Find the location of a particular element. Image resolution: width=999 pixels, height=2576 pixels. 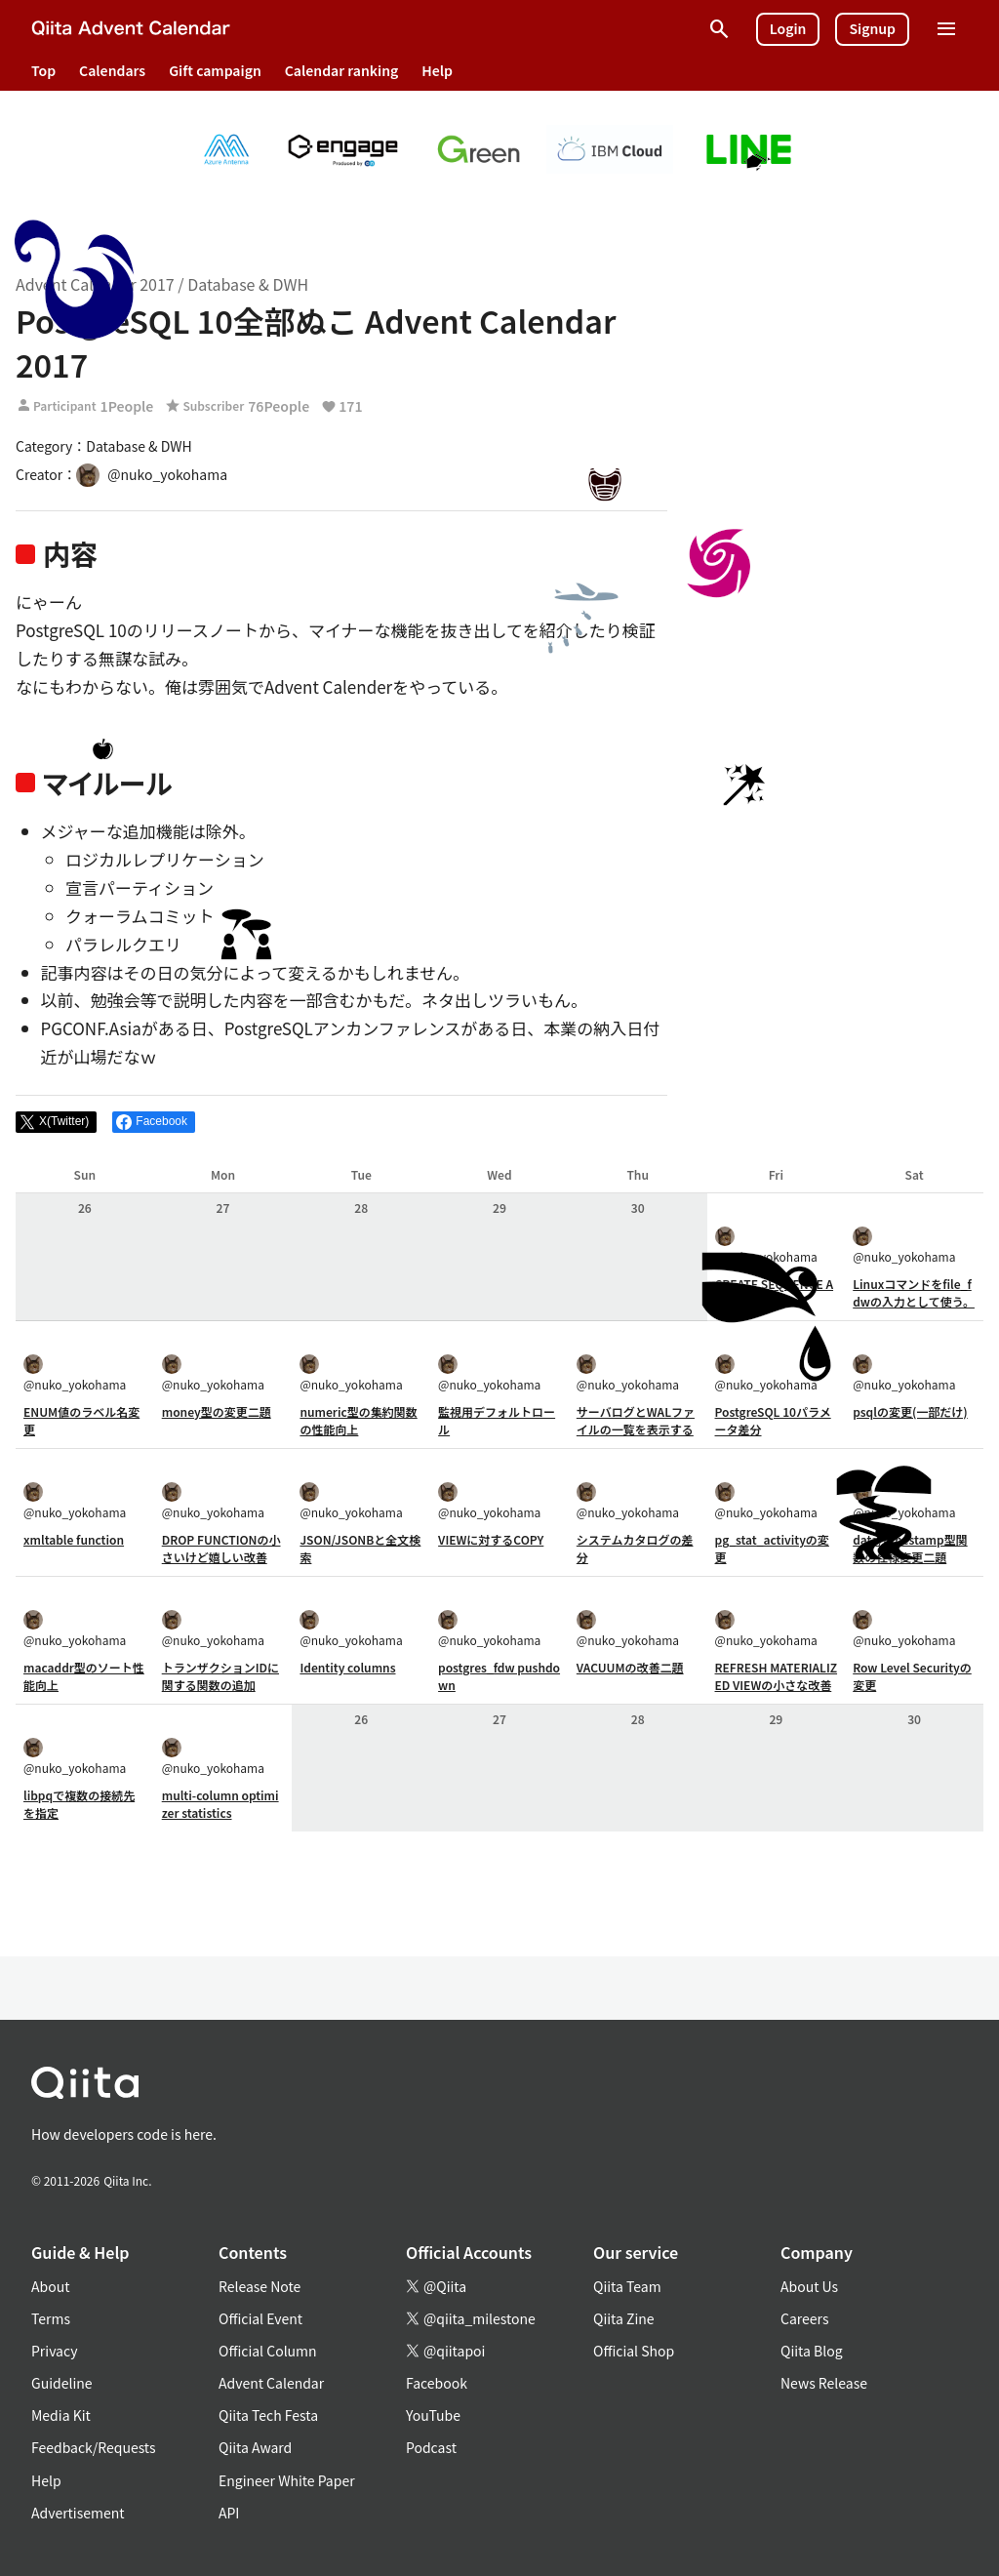

view river or waterway on map is located at coordinates (884, 1512).